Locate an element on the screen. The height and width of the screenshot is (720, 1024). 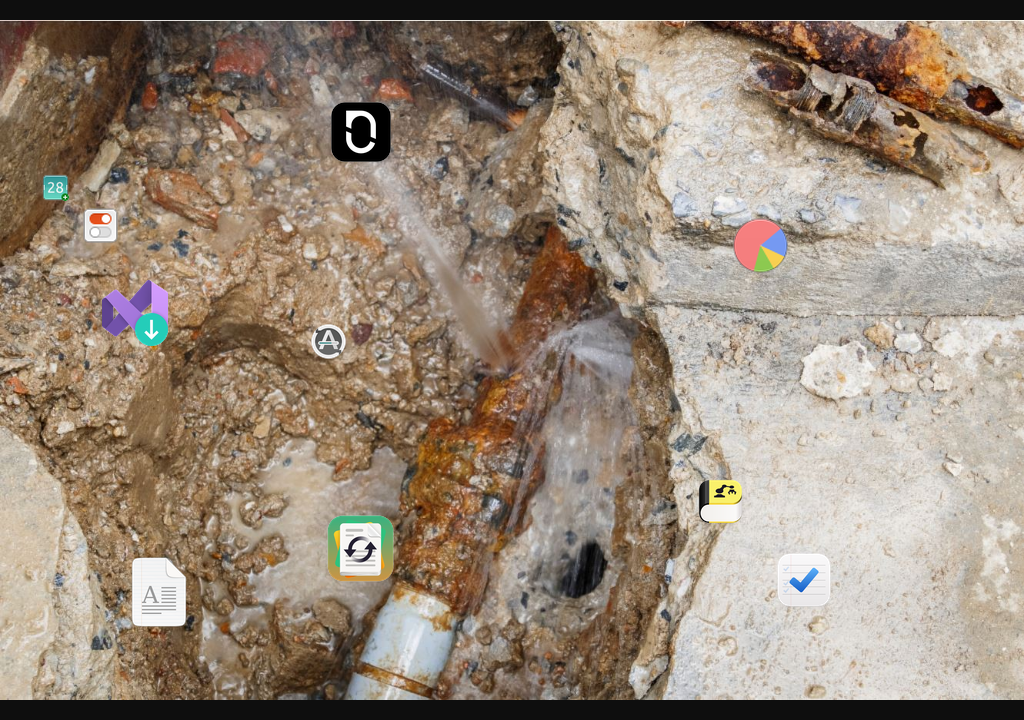
open the manuals app is located at coordinates (720, 501).